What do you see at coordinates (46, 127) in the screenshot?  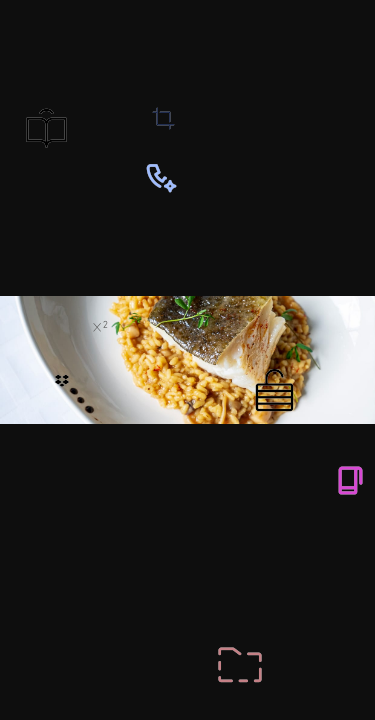 I see `view user profile or contact details` at bounding box center [46, 127].